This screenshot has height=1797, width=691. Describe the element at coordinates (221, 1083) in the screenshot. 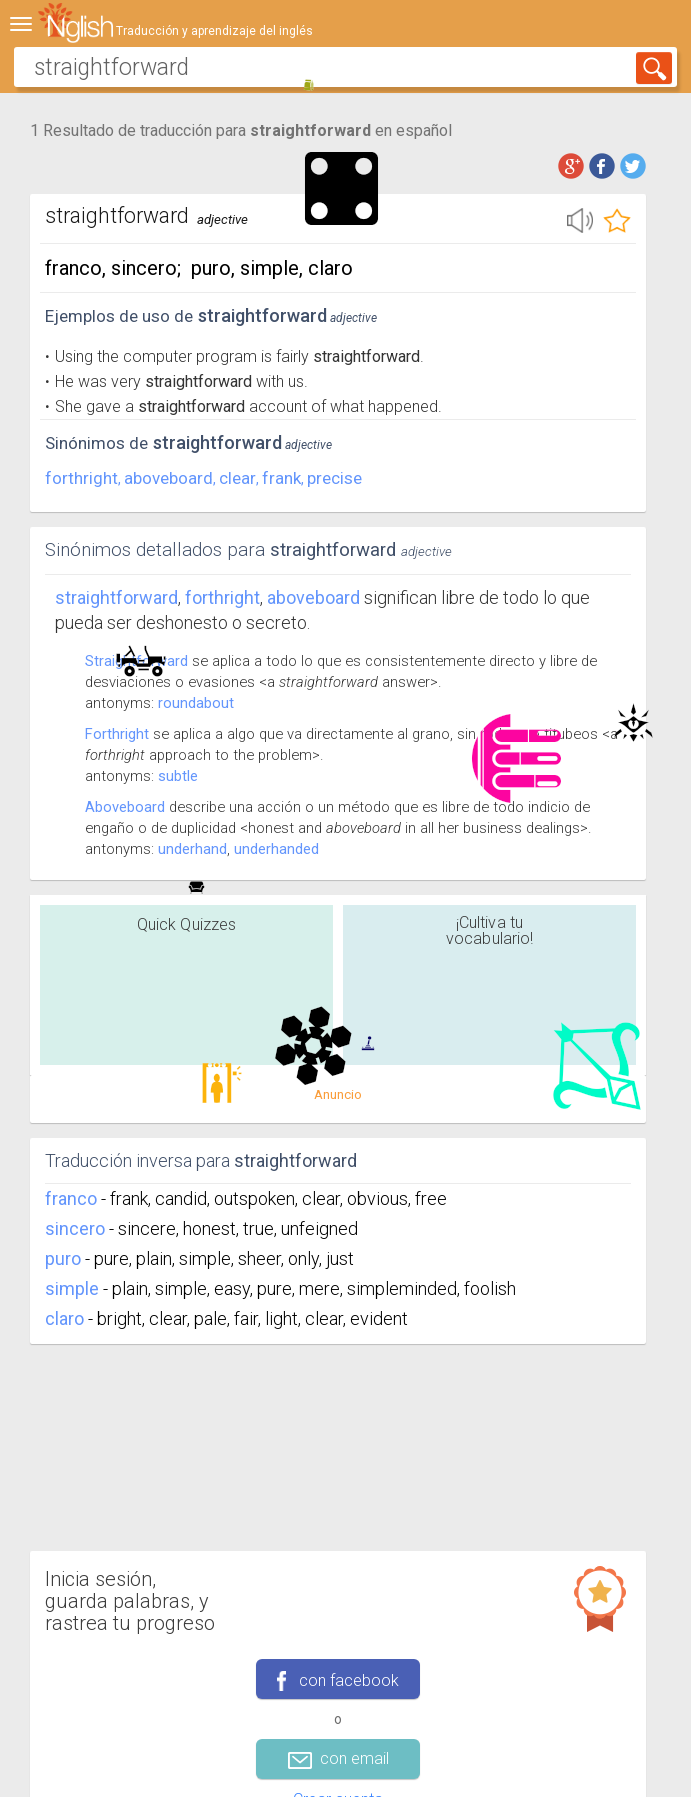

I see `security checkpoint or metal detector gate` at that location.